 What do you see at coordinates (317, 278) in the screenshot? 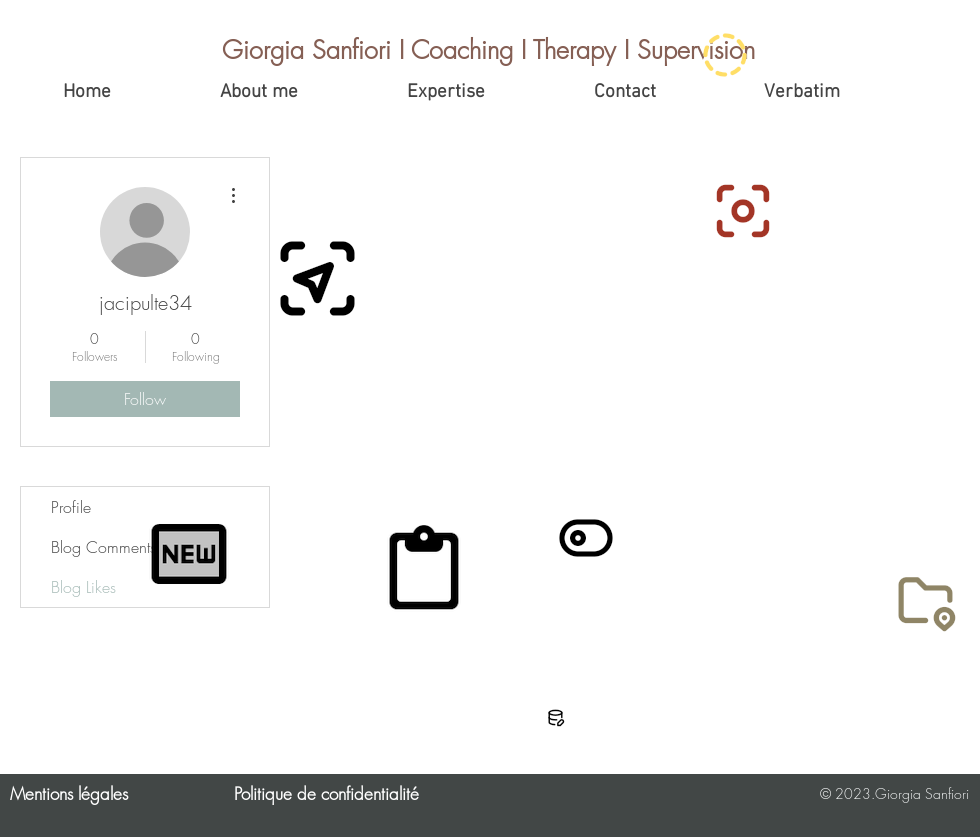
I see `scan to detect current location` at bounding box center [317, 278].